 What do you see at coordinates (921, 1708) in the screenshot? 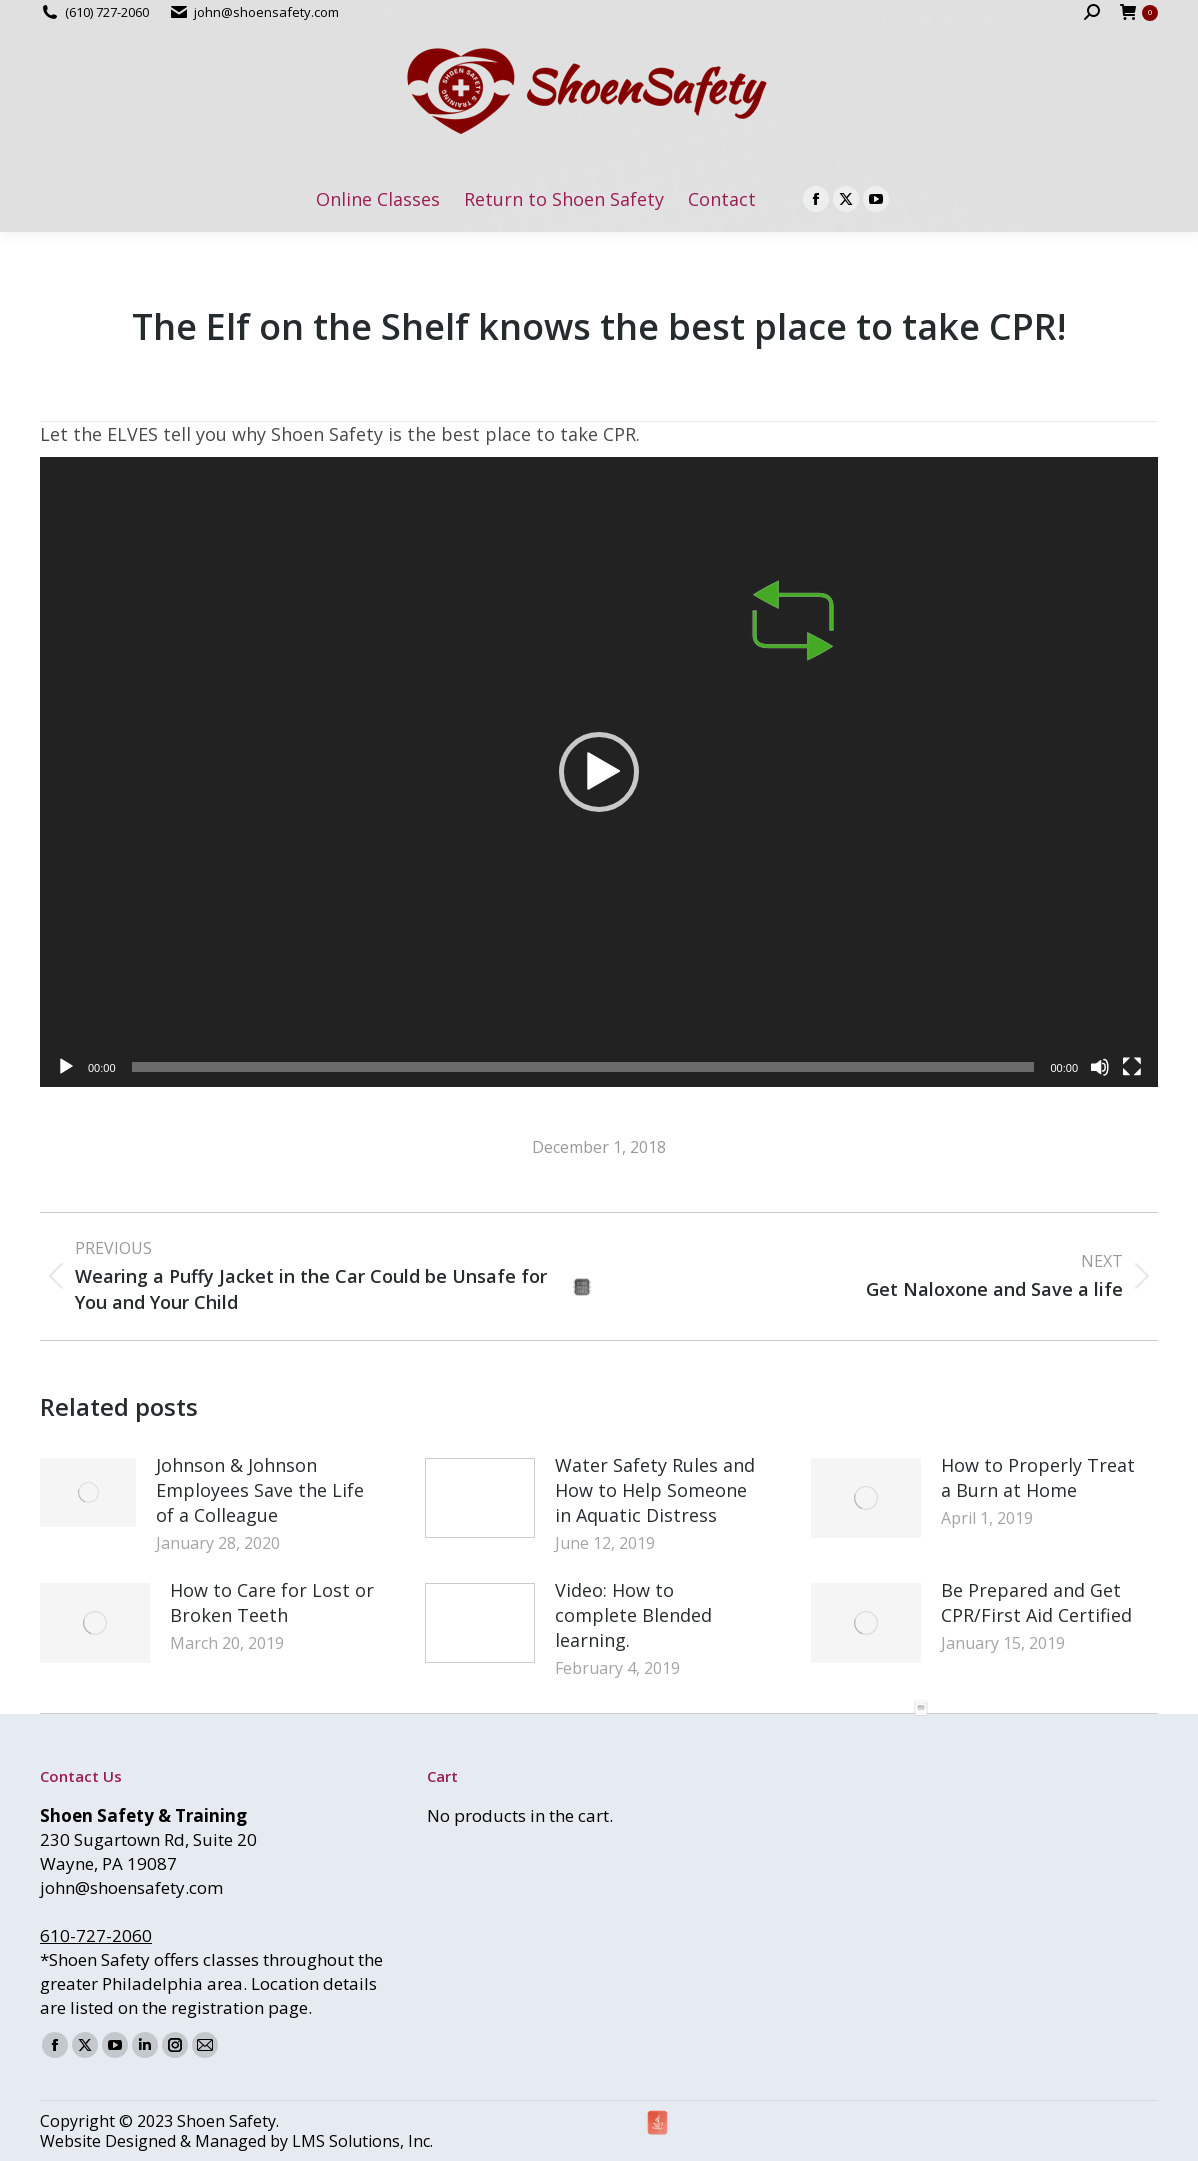
I see `a microdvd subtitle file` at bounding box center [921, 1708].